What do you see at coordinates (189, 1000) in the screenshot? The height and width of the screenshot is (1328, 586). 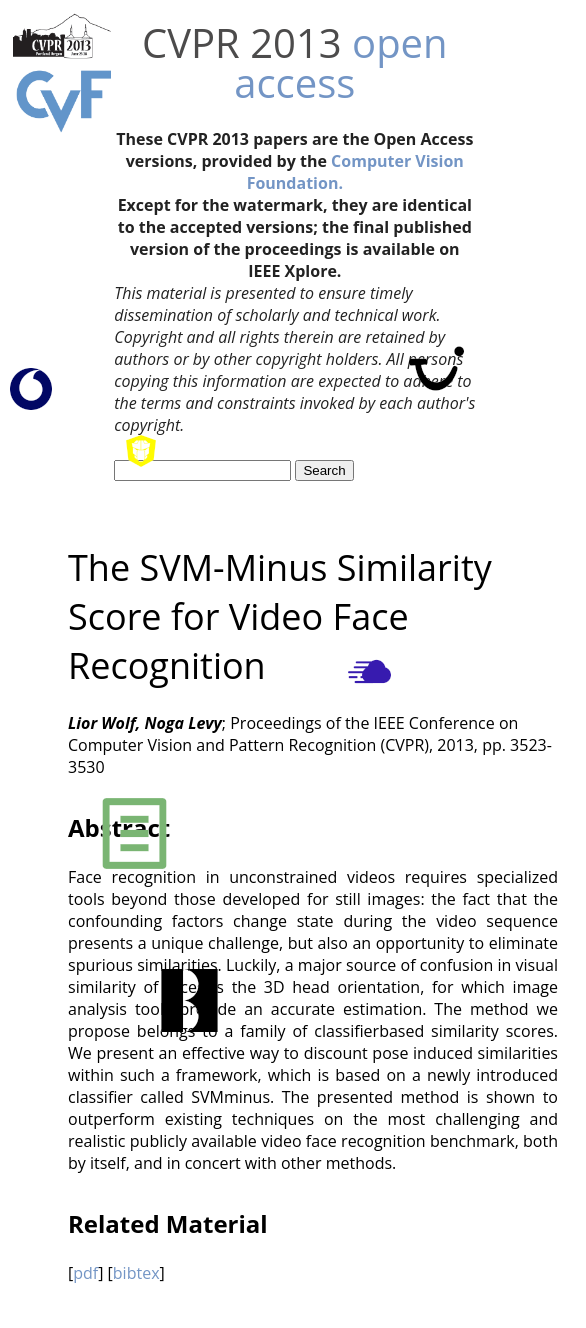 I see `open the Backstage casting app` at bounding box center [189, 1000].